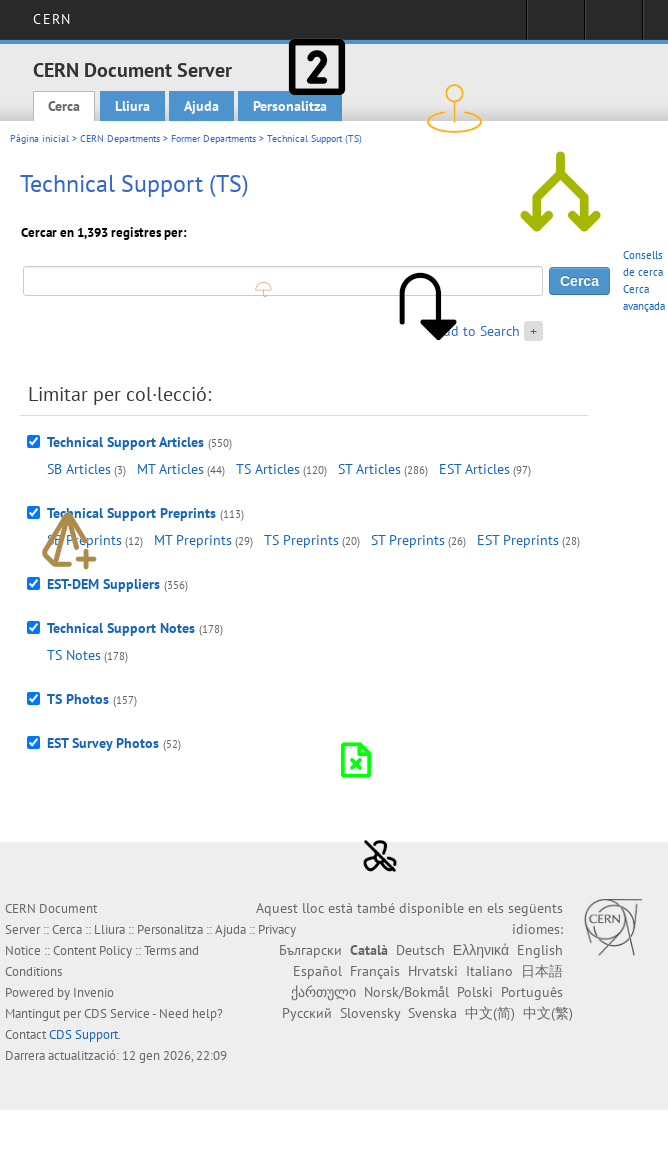 The width and height of the screenshot is (668, 1176). I want to click on disable propeller or fan function, so click(380, 856).